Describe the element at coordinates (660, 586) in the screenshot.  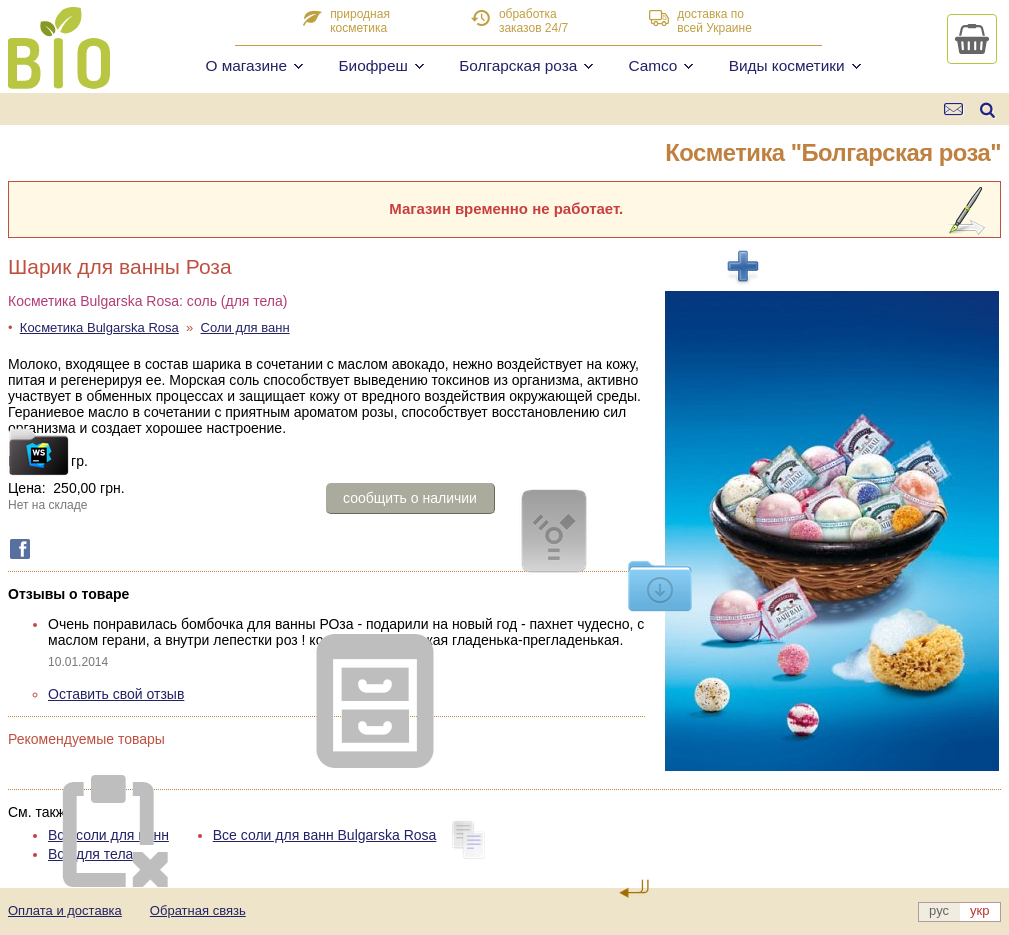
I see `open downloads folder` at that location.